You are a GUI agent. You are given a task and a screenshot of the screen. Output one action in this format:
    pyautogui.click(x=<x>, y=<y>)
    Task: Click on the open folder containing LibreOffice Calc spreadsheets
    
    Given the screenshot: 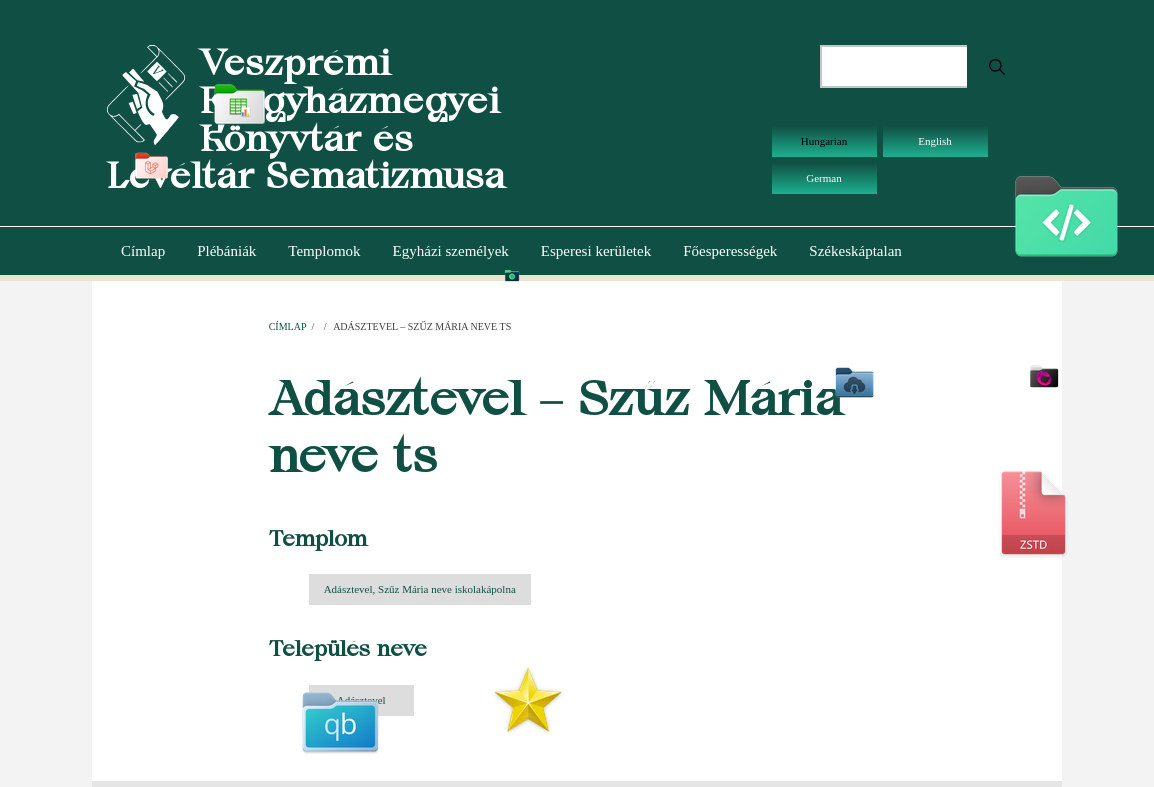 What is the action you would take?
    pyautogui.click(x=239, y=105)
    